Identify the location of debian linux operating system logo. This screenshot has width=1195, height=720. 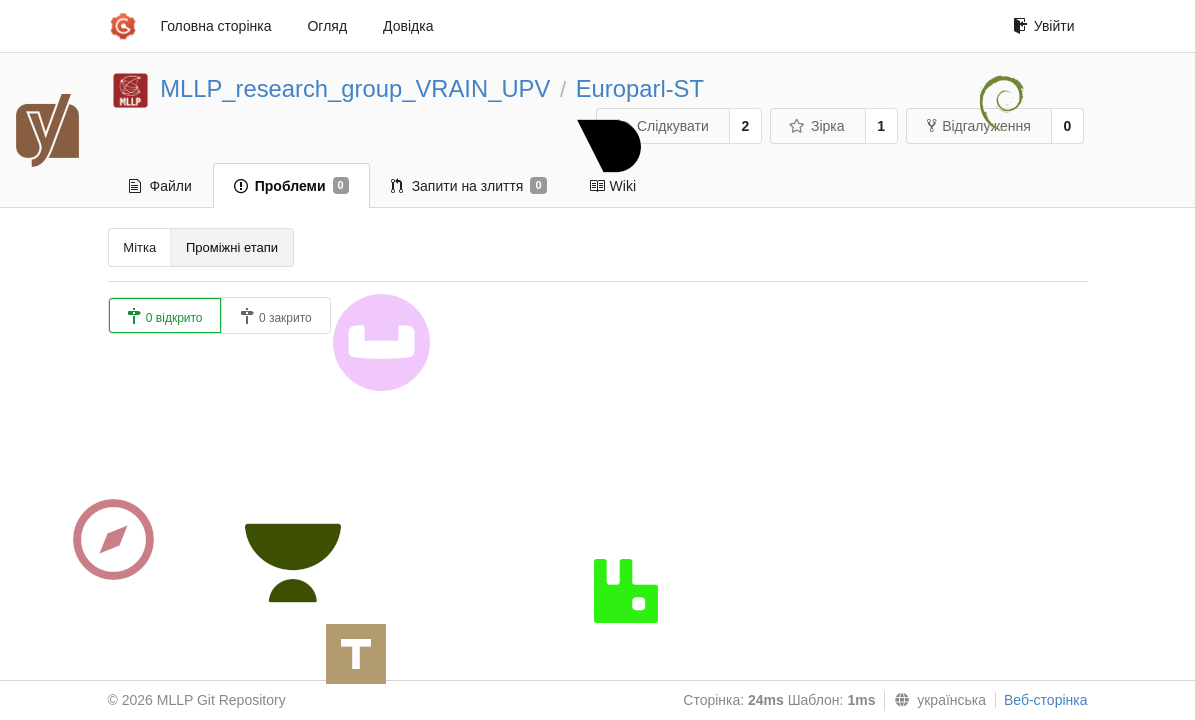
(1002, 103).